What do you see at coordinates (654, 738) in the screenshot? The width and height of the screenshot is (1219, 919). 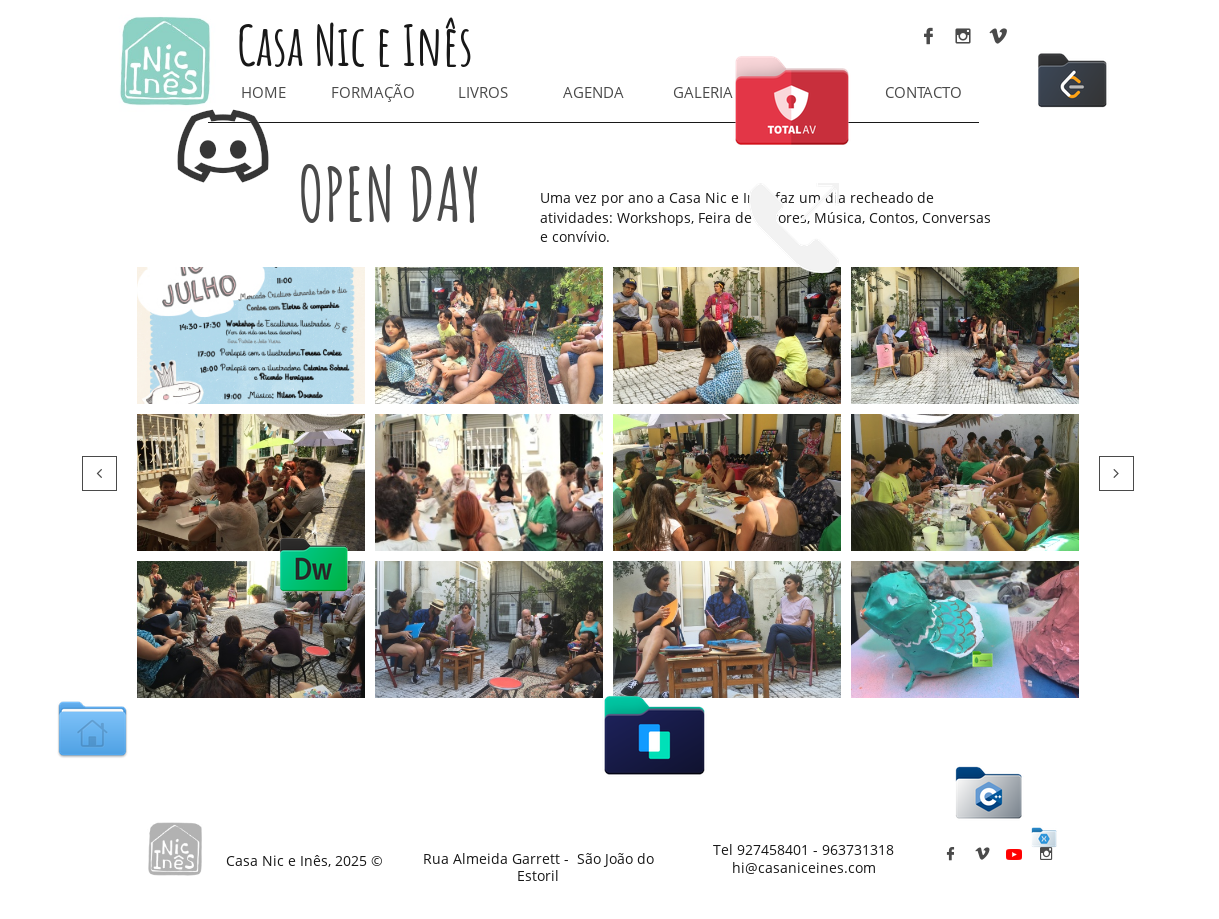 I see `open wondershare mobiletrans files folder` at bounding box center [654, 738].